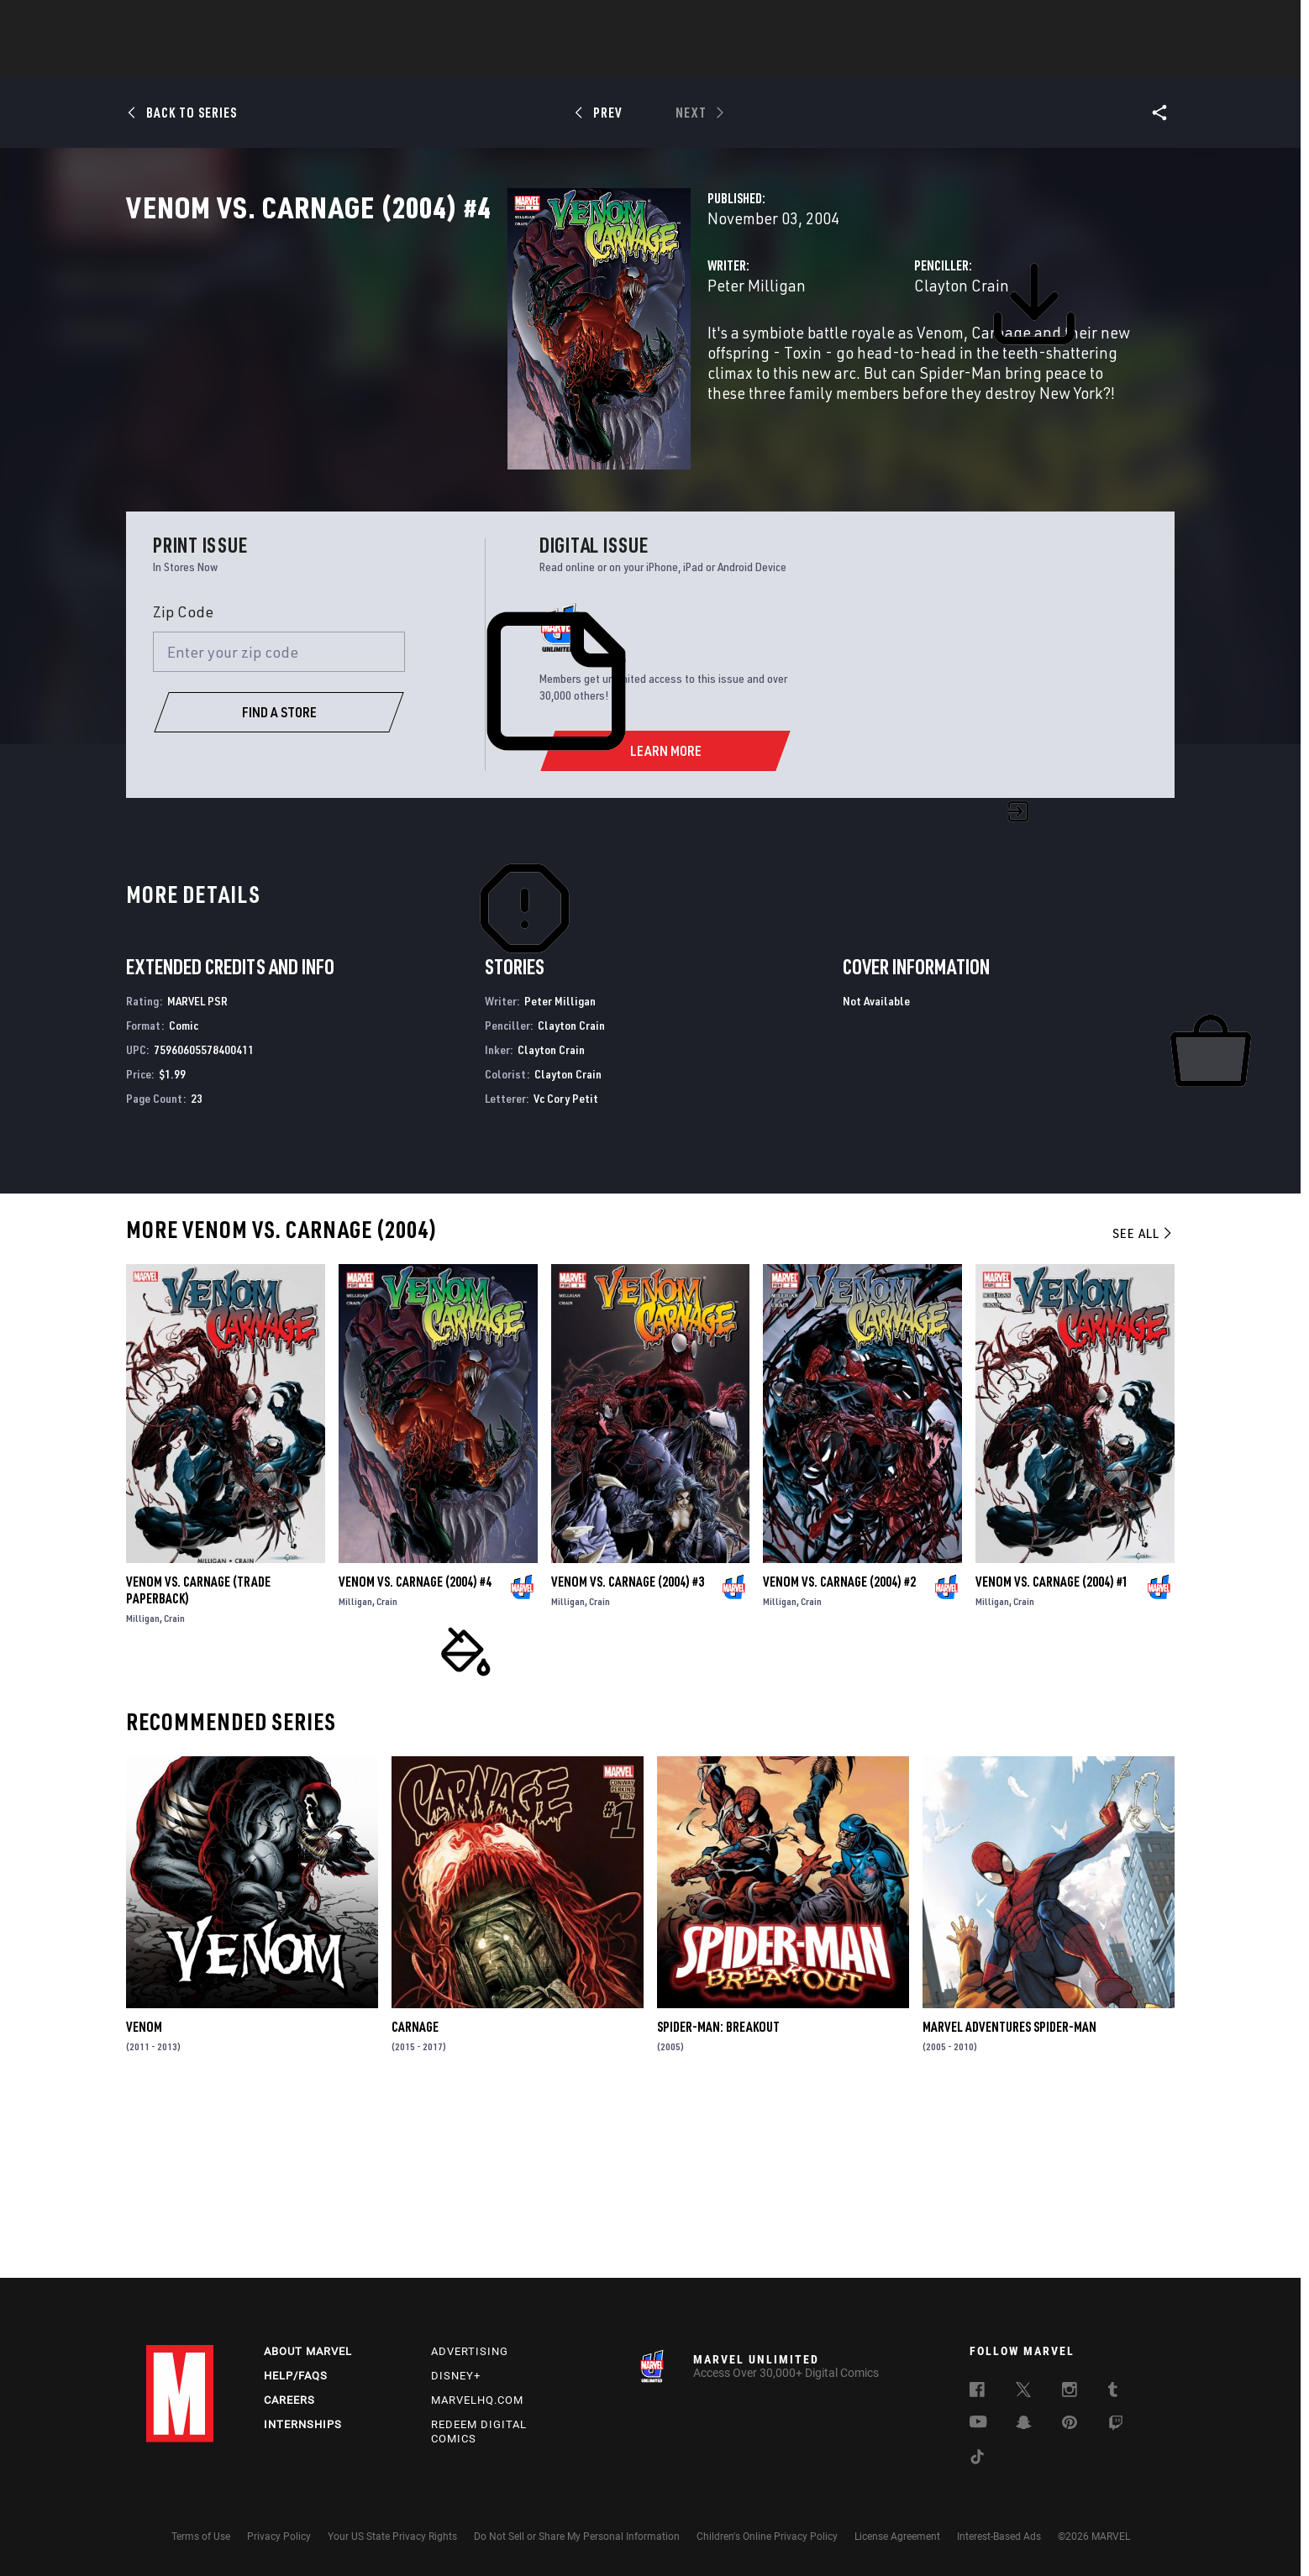 The height and width of the screenshot is (2576, 1309). I want to click on create a new note, so click(556, 681).